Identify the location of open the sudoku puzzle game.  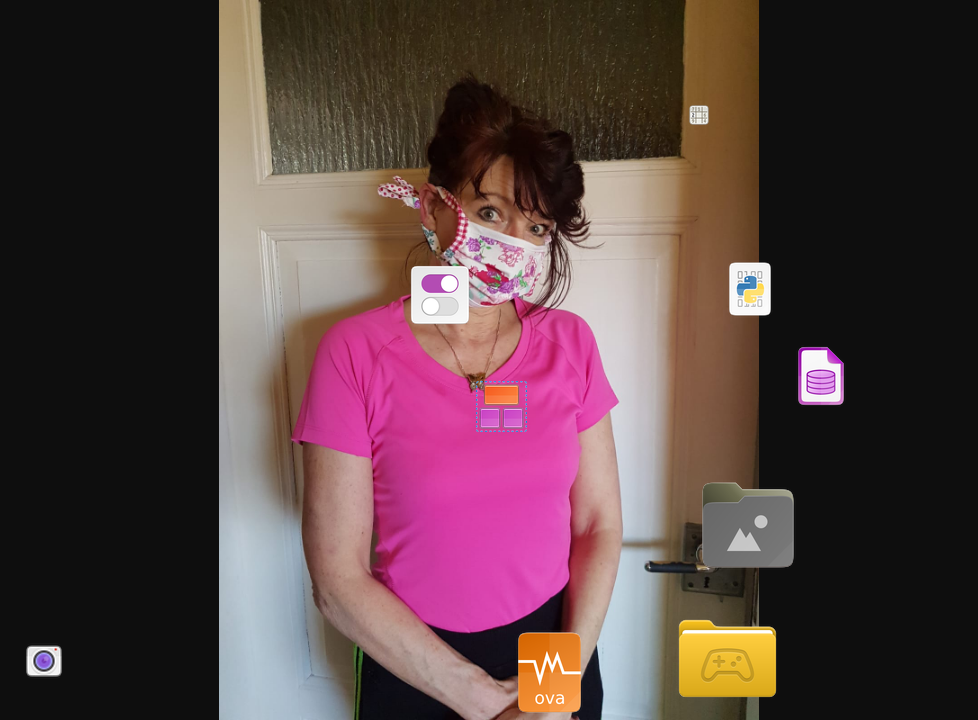
(699, 115).